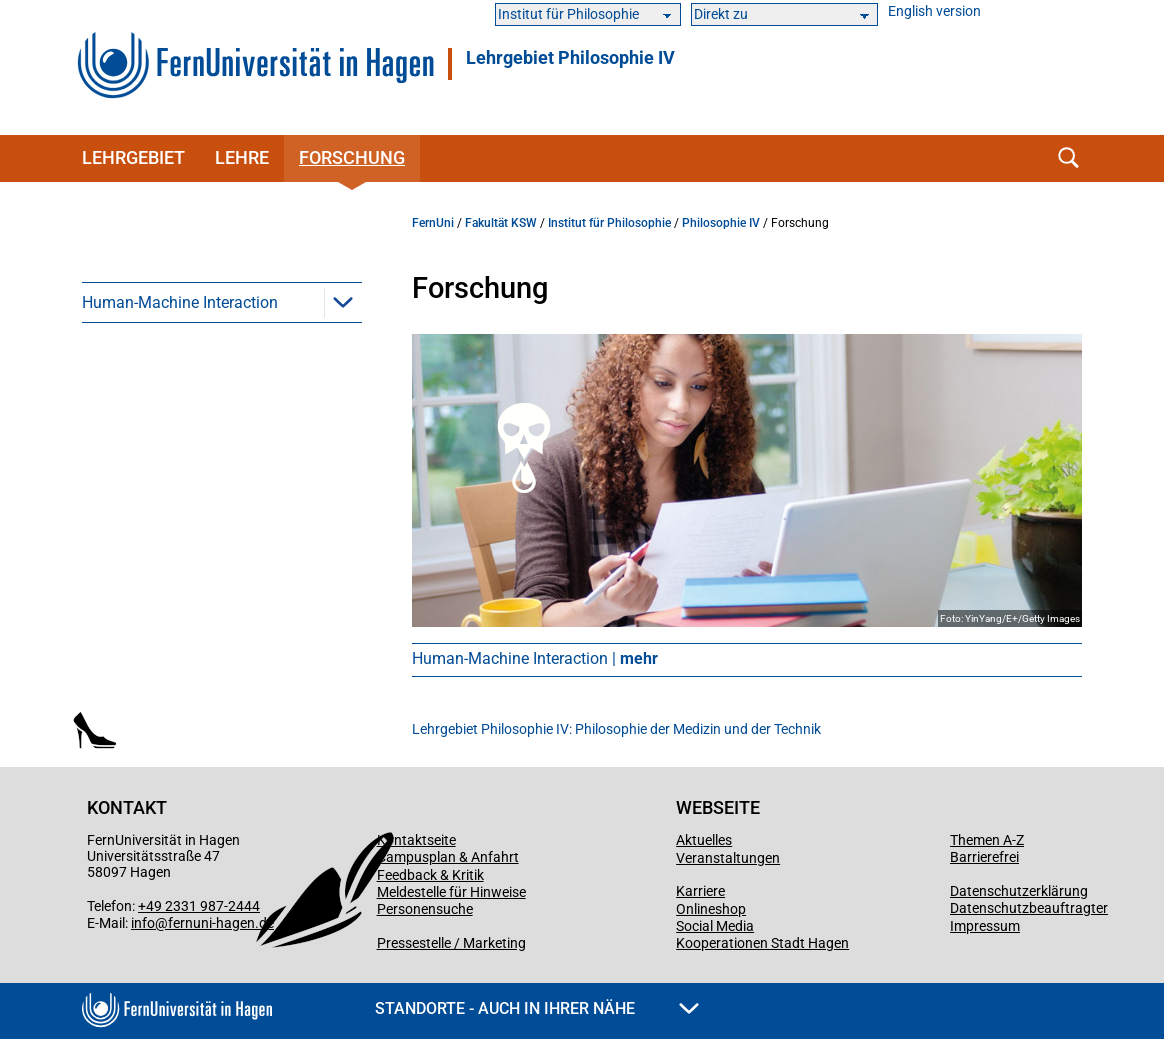  What do you see at coordinates (323, 892) in the screenshot?
I see `select archer or ranger character class` at bounding box center [323, 892].